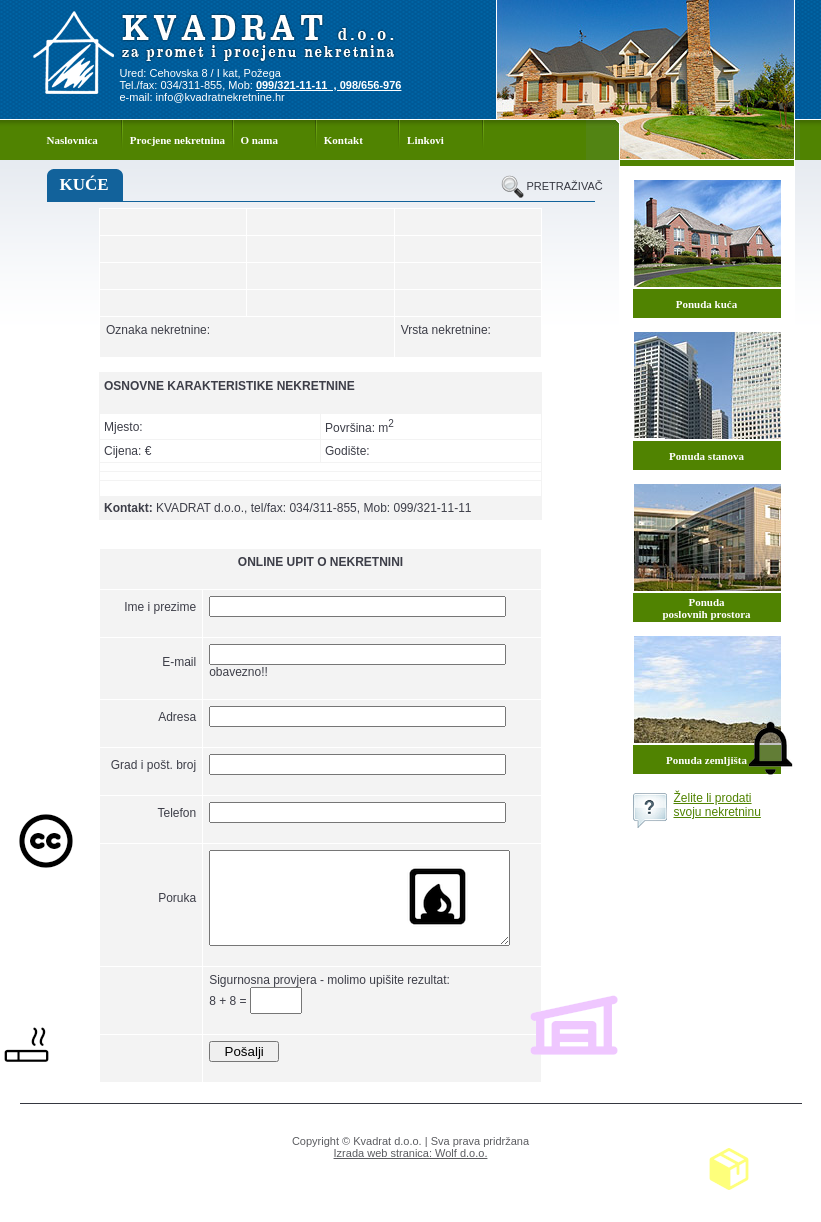  What do you see at coordinates (437, 896) in the screenshot?
I see `access fireplace or heating controls` at bounding box center [437, 896].